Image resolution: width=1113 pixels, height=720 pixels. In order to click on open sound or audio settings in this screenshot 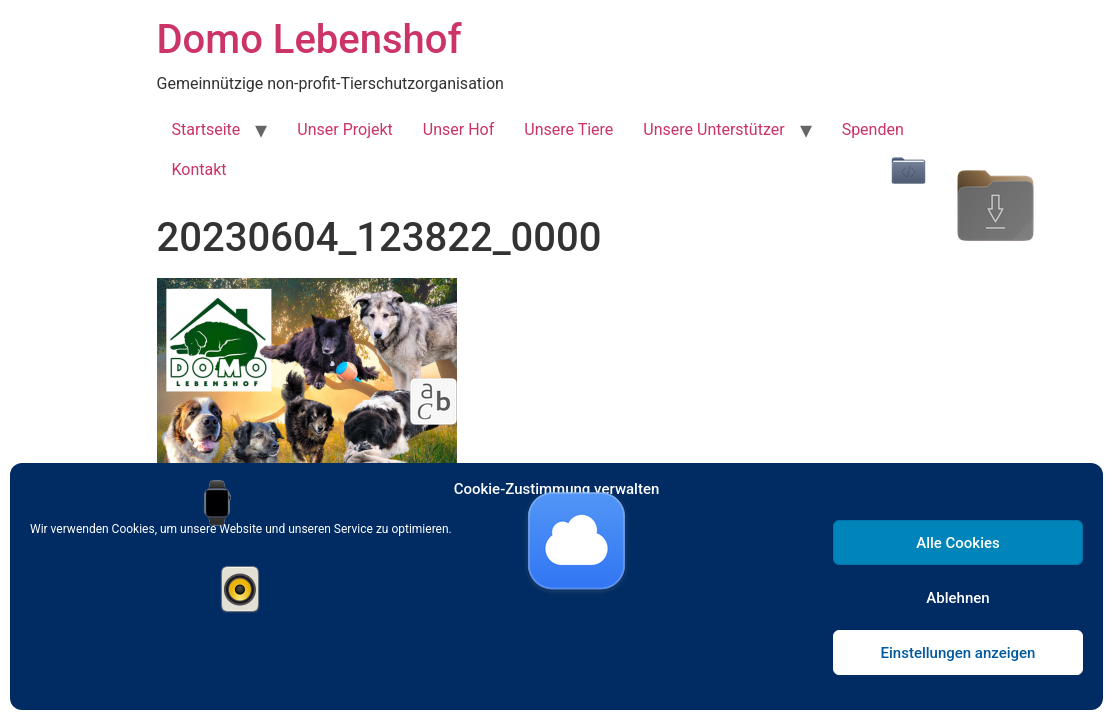, I will do `click(240, 589)`.